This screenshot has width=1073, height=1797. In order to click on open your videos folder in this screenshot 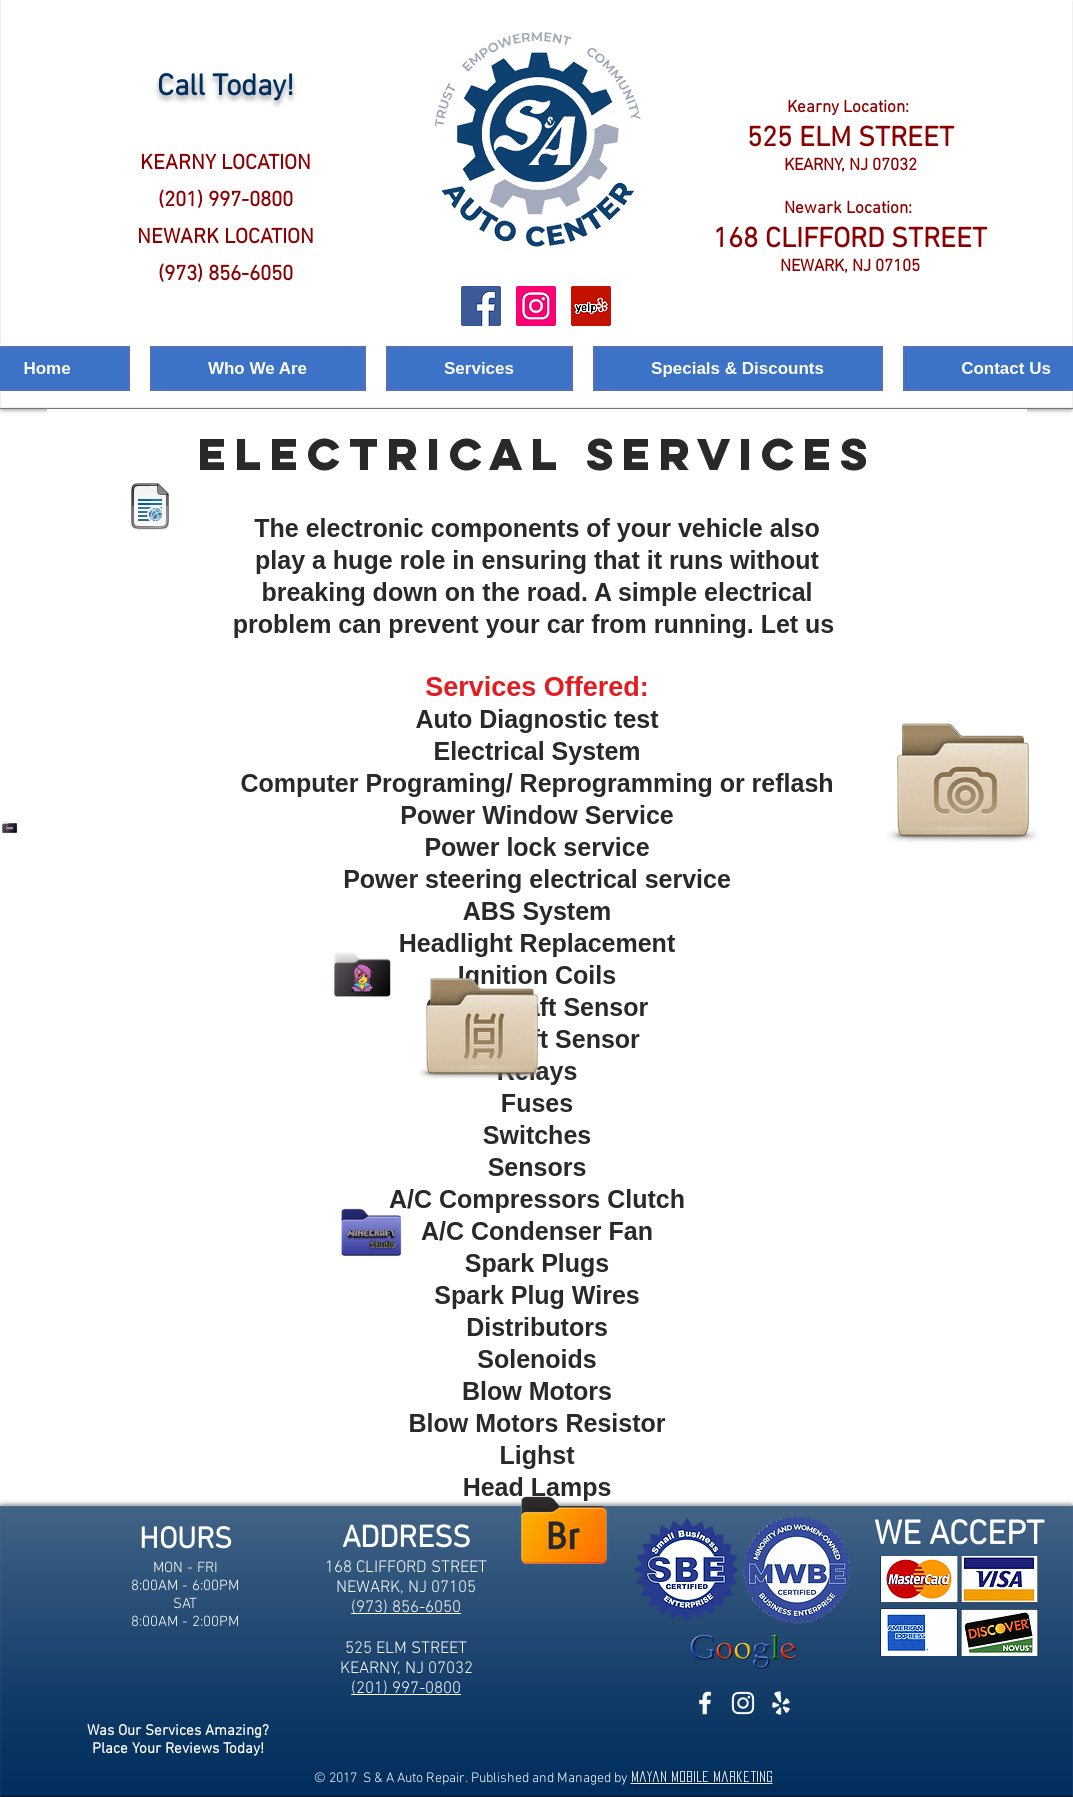, I will do `click(482, 1032)`.